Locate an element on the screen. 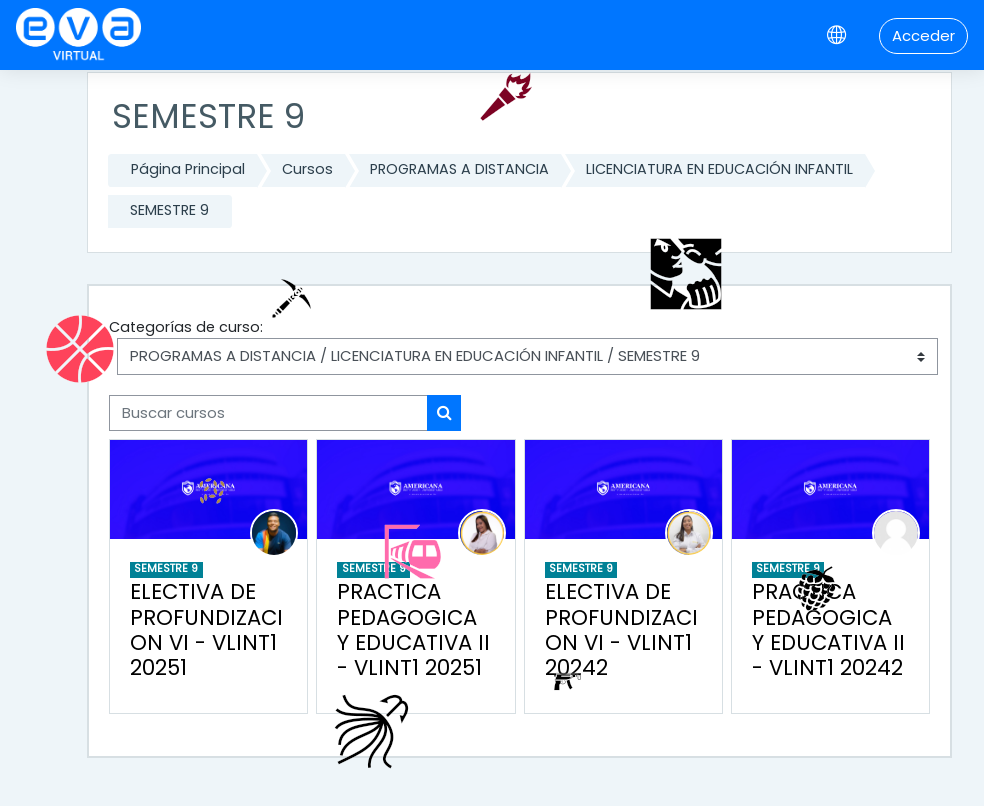  fishing lure or jig equipment icon is located at coordinates (372, 731).